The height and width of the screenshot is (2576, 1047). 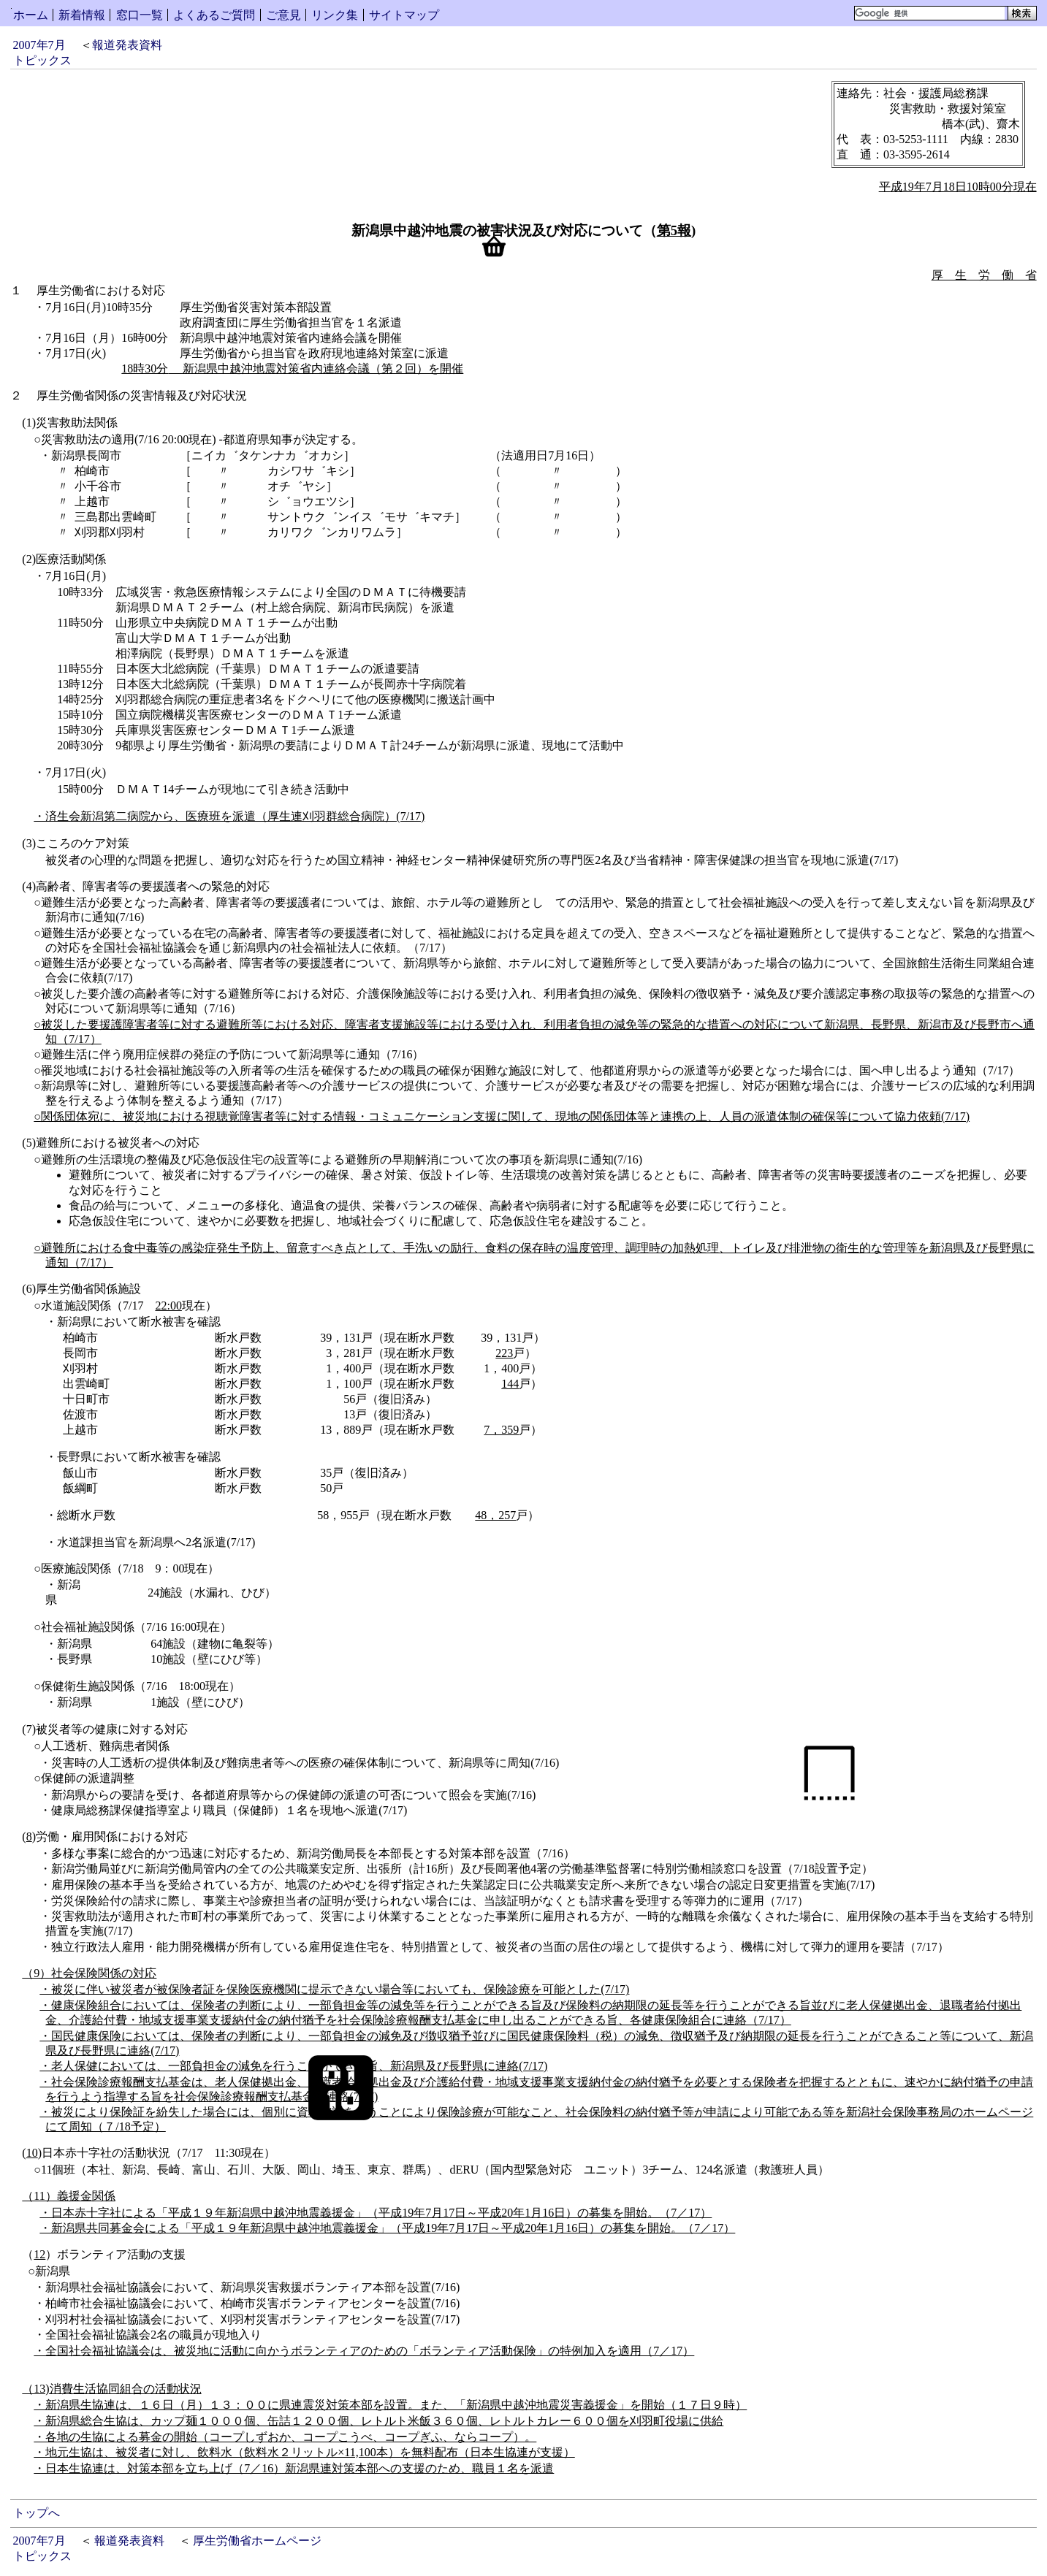 What do you see at coordinates (494, 247) in the screenshot?
I see `view your shopping basket` at bounding box center [494, 247].